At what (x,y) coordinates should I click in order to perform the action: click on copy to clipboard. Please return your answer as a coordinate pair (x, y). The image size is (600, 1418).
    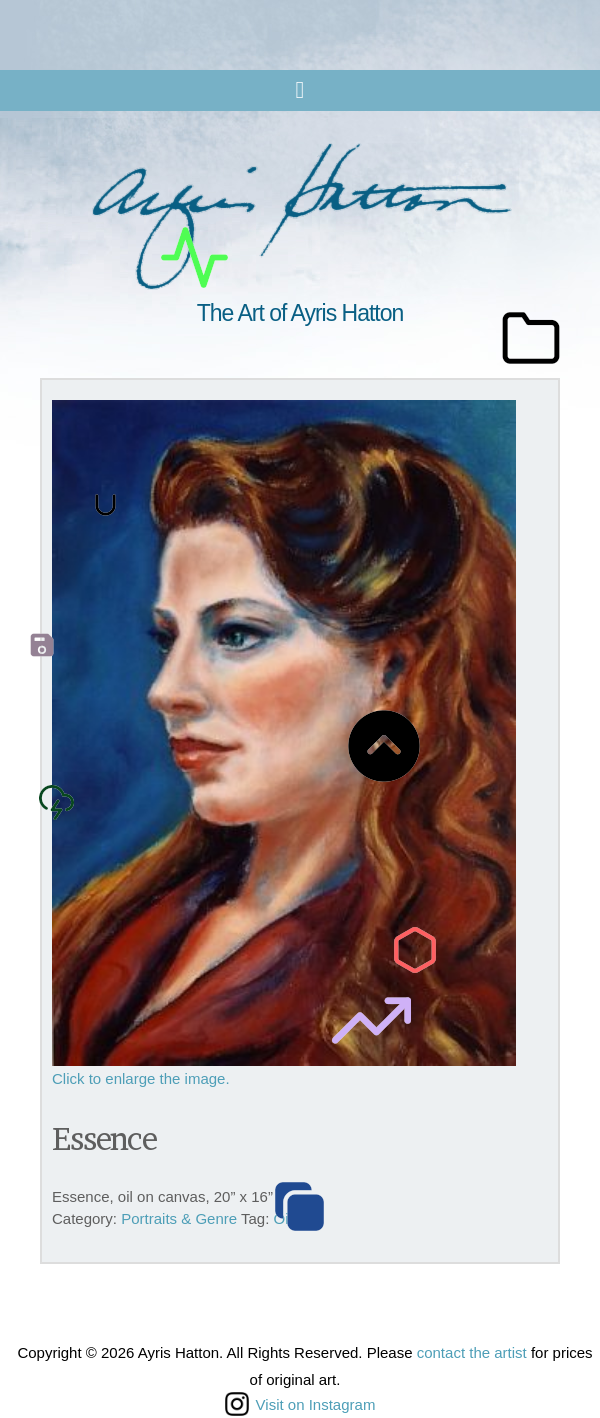
    Looking at the image, I should click on (299, 1206).